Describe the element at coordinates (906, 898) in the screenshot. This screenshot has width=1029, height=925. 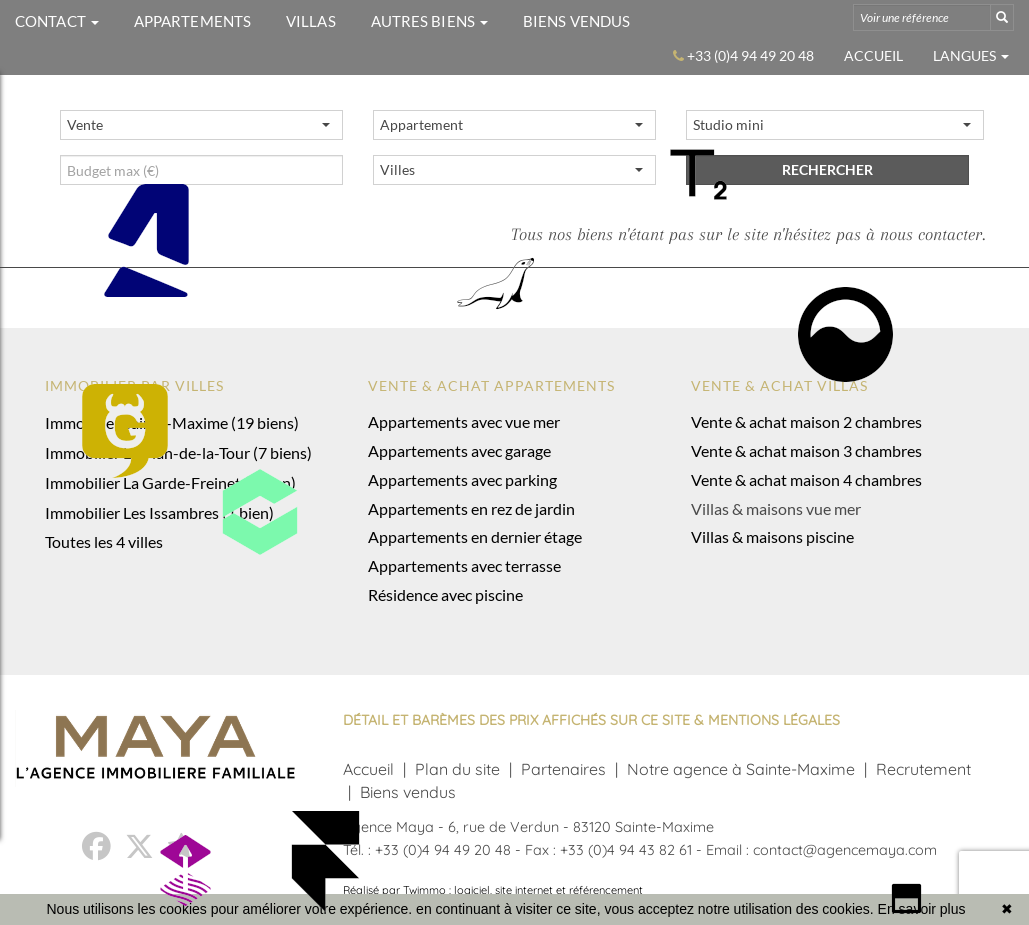
I see `switch to row layout view` at that location.